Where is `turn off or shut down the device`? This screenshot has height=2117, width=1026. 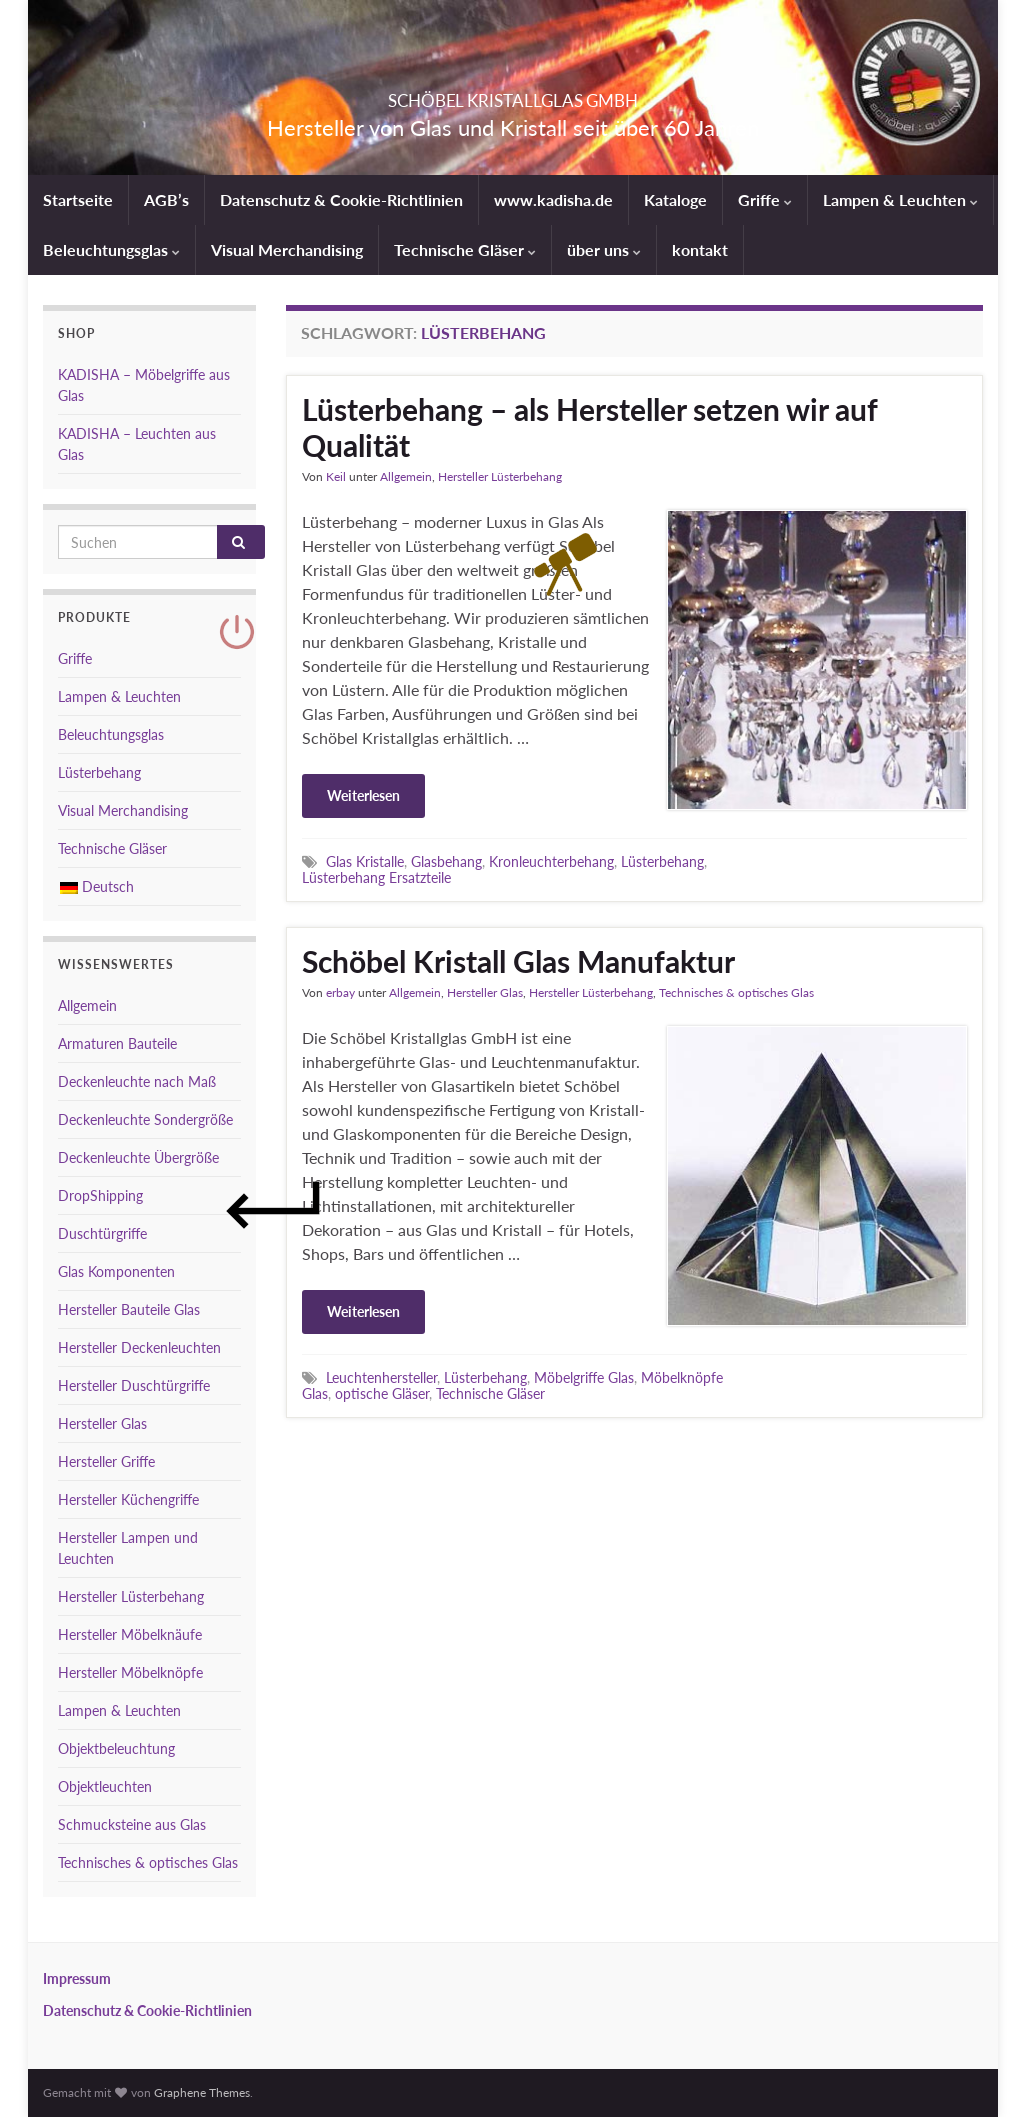 turn off or shut down the device is located at coordinates (237, 632).